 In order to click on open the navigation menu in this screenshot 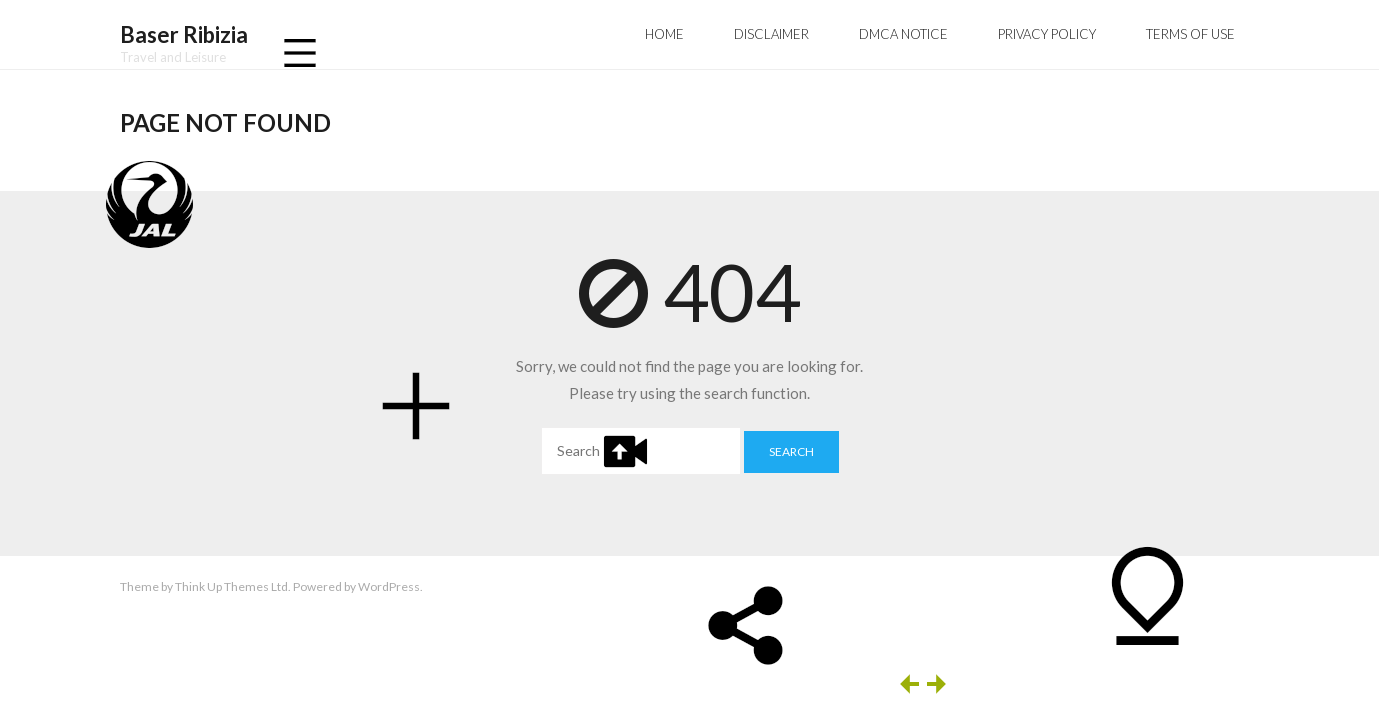, I will do `click(300, 53)`.